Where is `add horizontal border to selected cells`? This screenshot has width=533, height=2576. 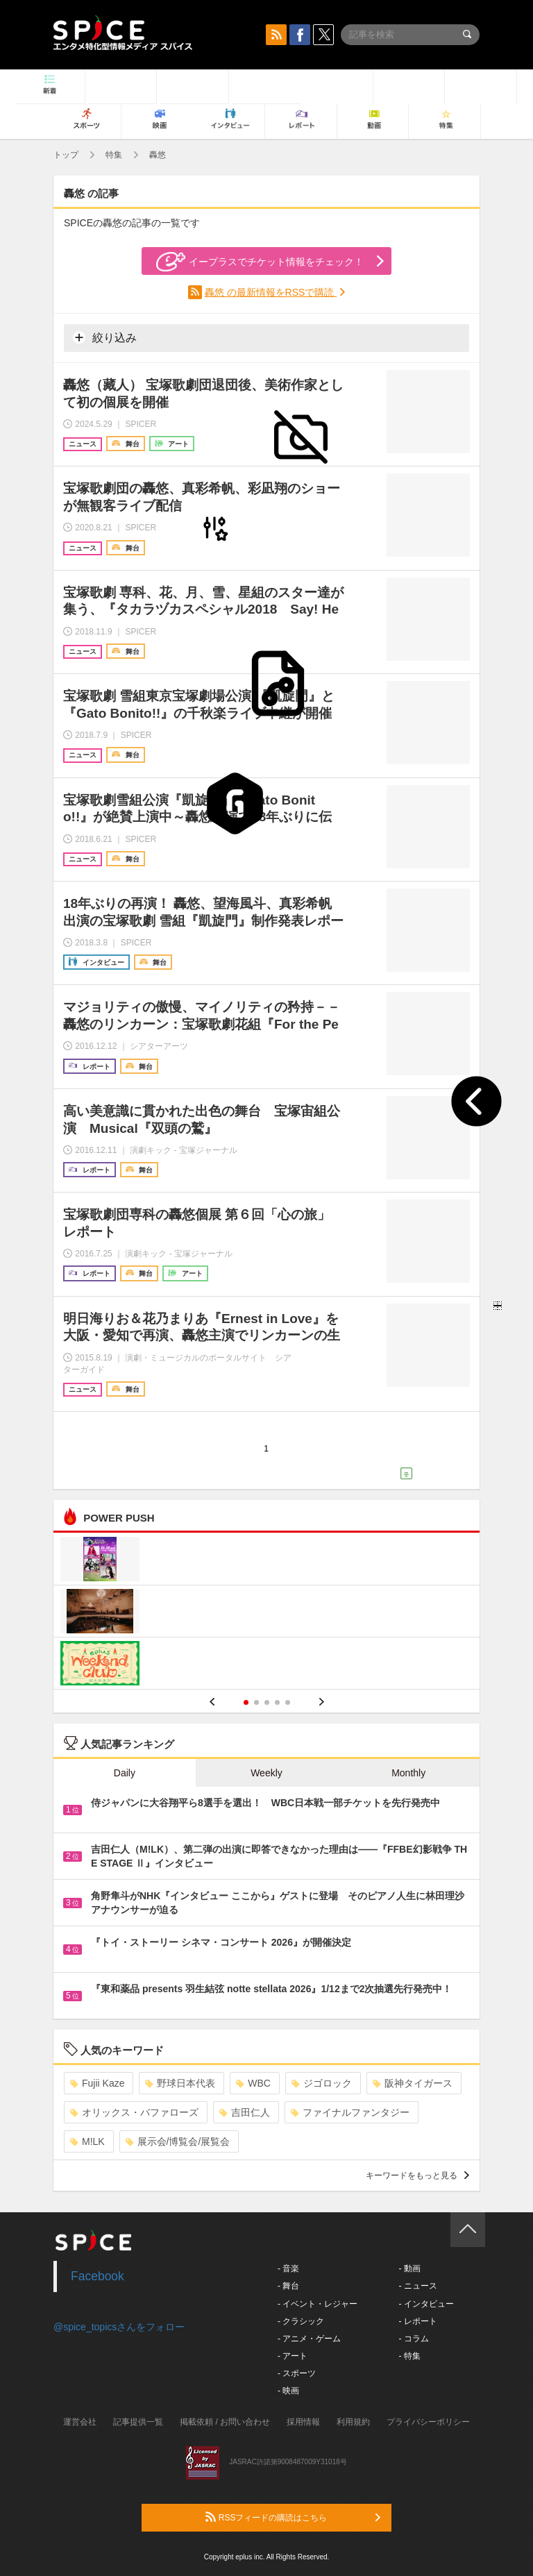
add horizontal border to selected cells is located at coordinates (498, 1306).